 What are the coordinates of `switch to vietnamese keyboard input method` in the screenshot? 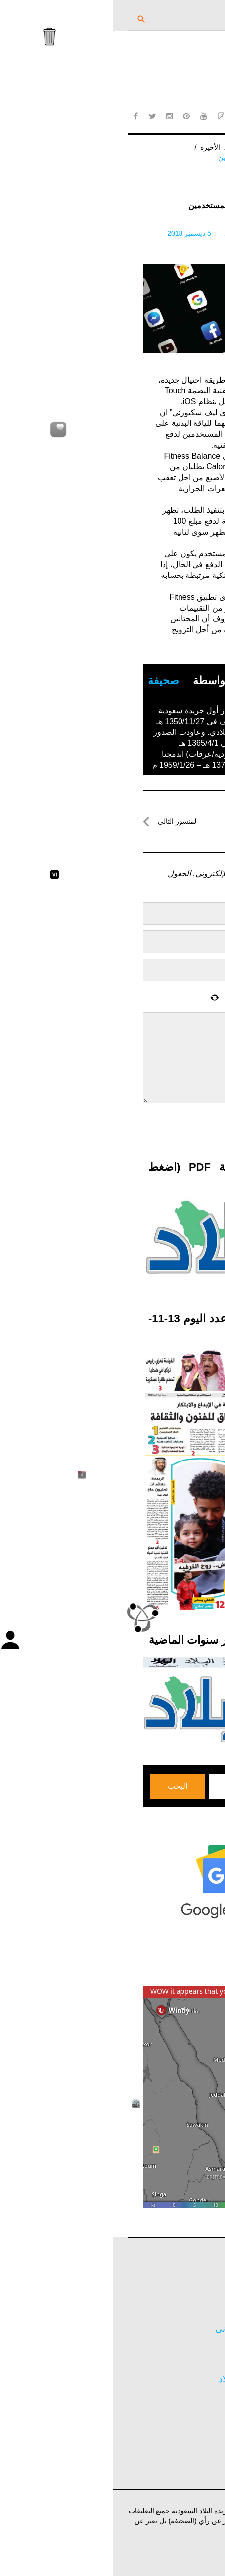 It's located at (54, 874).